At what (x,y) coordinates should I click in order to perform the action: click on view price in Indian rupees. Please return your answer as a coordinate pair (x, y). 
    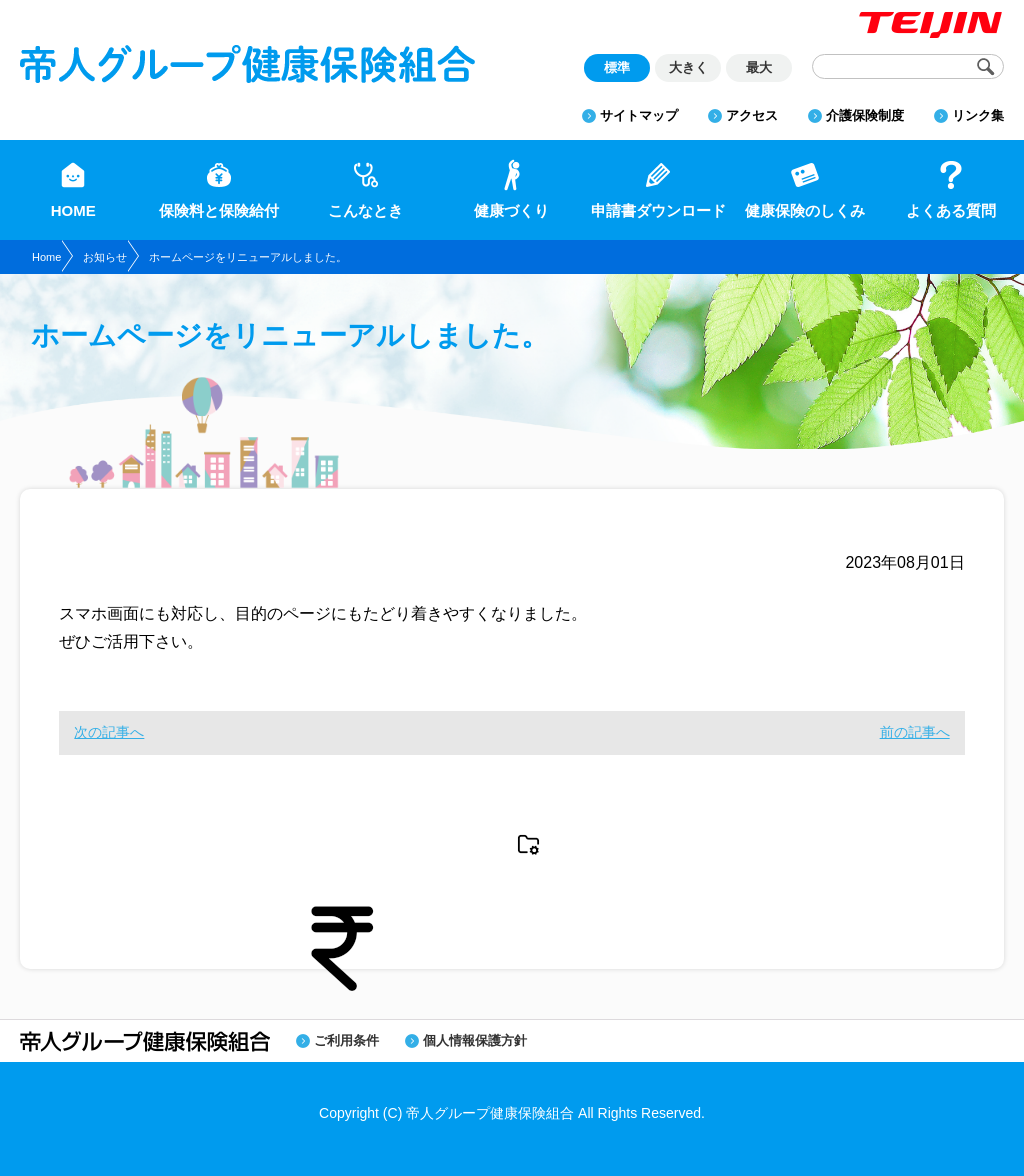
    Looking at the image, I should click on (339, 947).